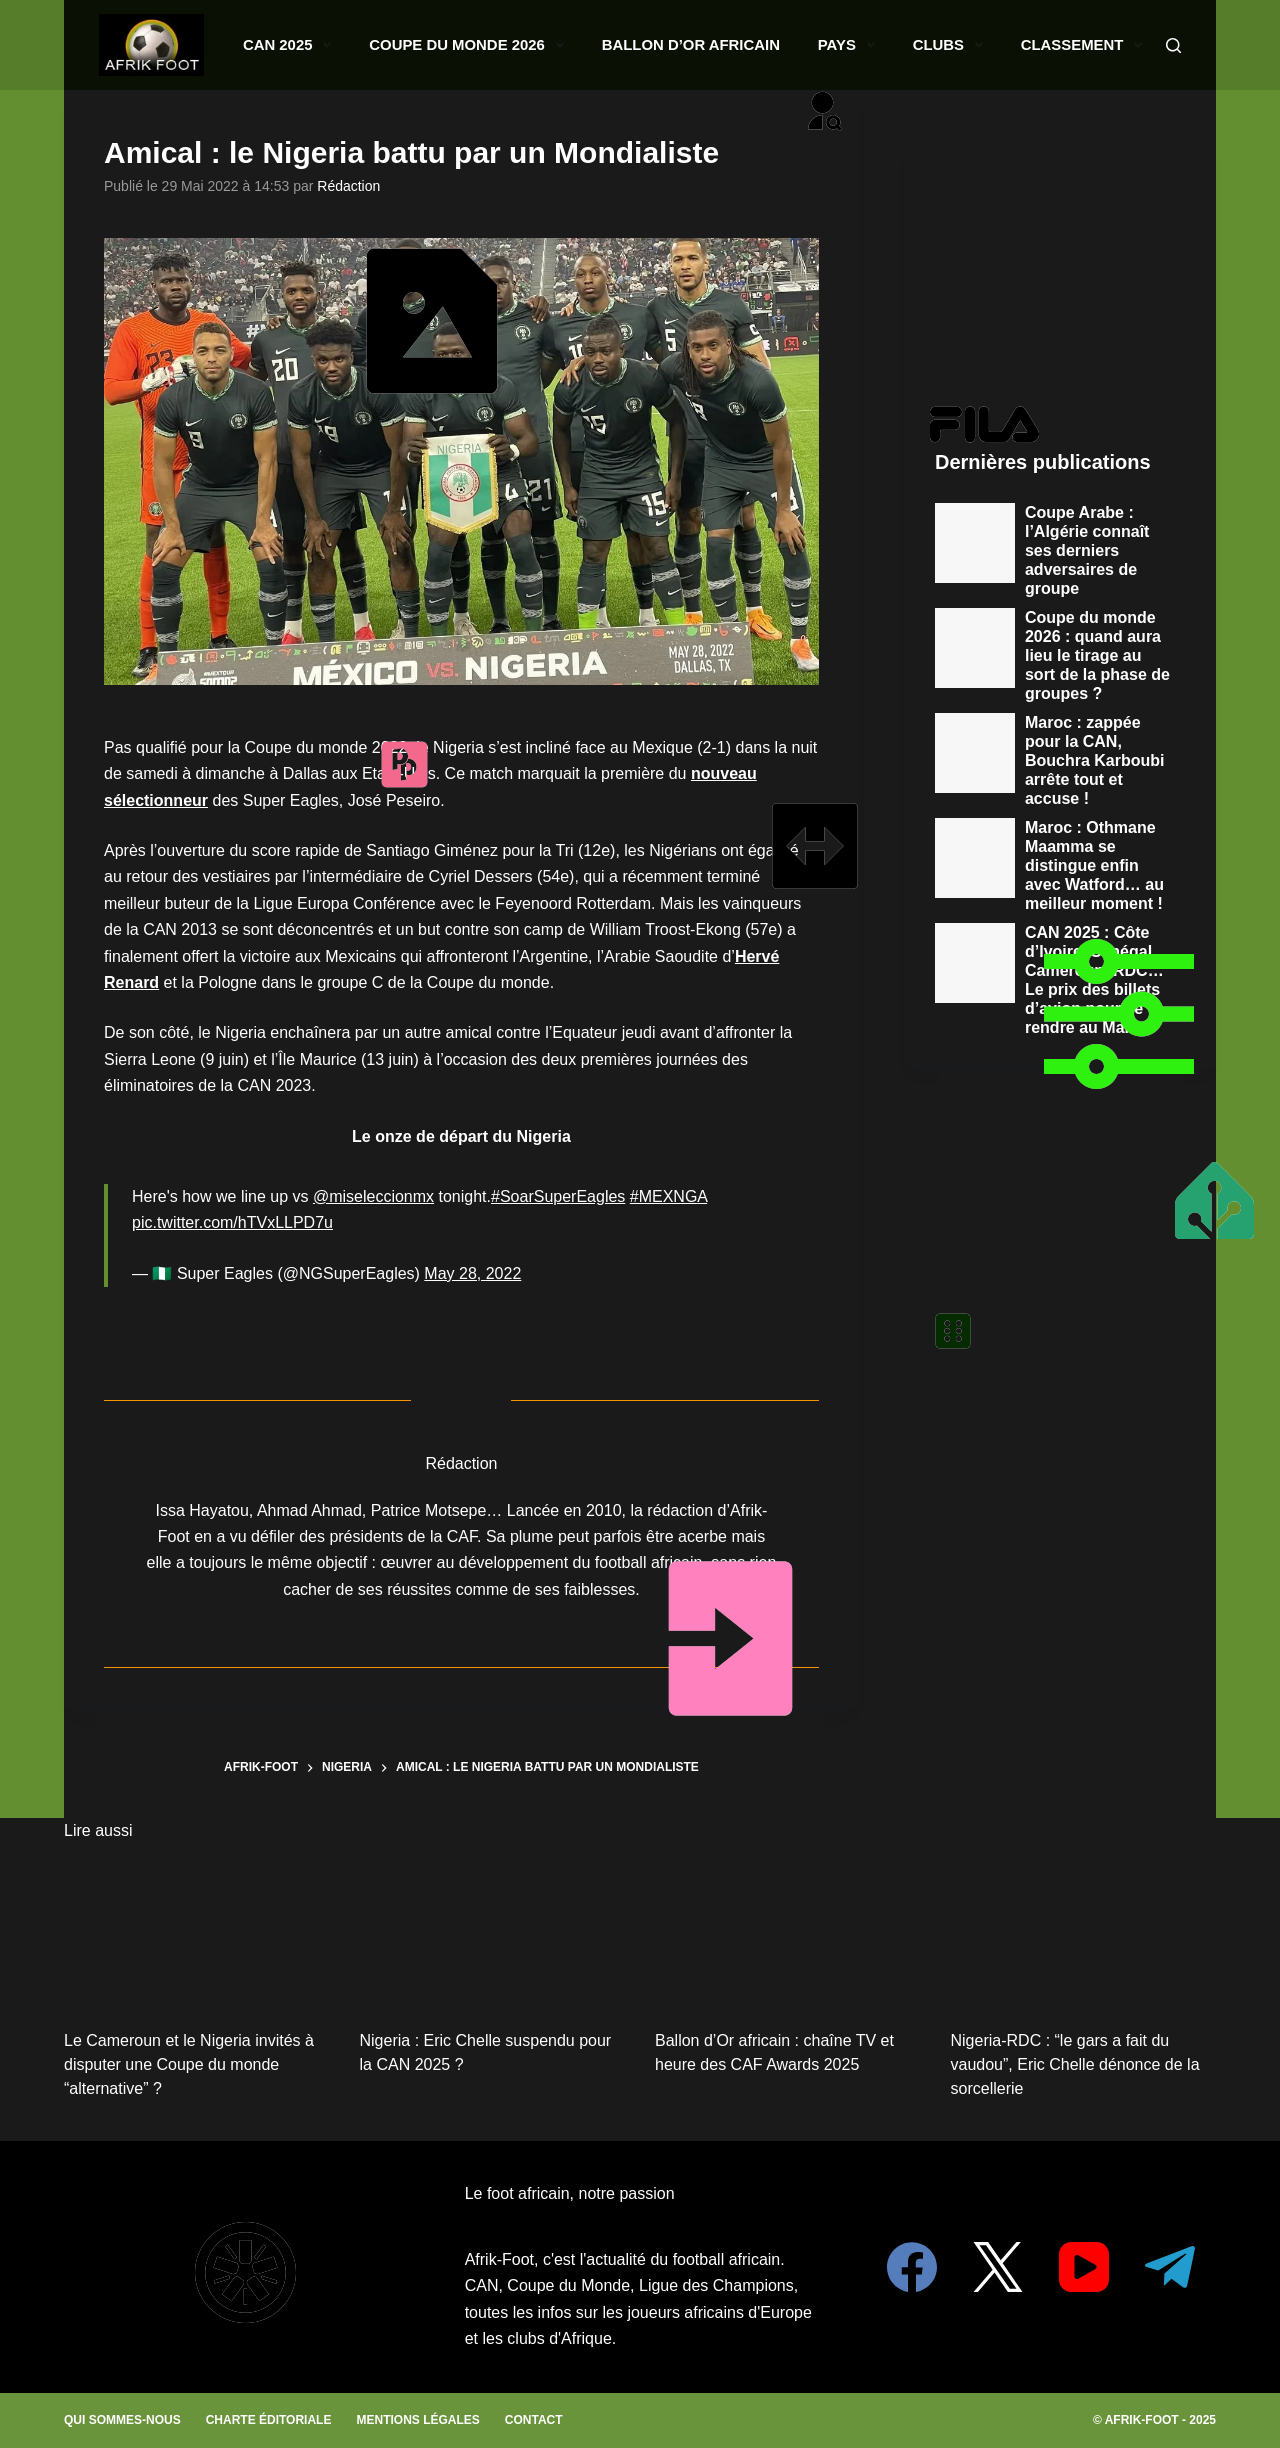 The width and height of the screenshot is (1280, 2448). Describe the element at coordinates (953, 1331) in the screenshot. I see `roll the dice or generate a random result` at that location.